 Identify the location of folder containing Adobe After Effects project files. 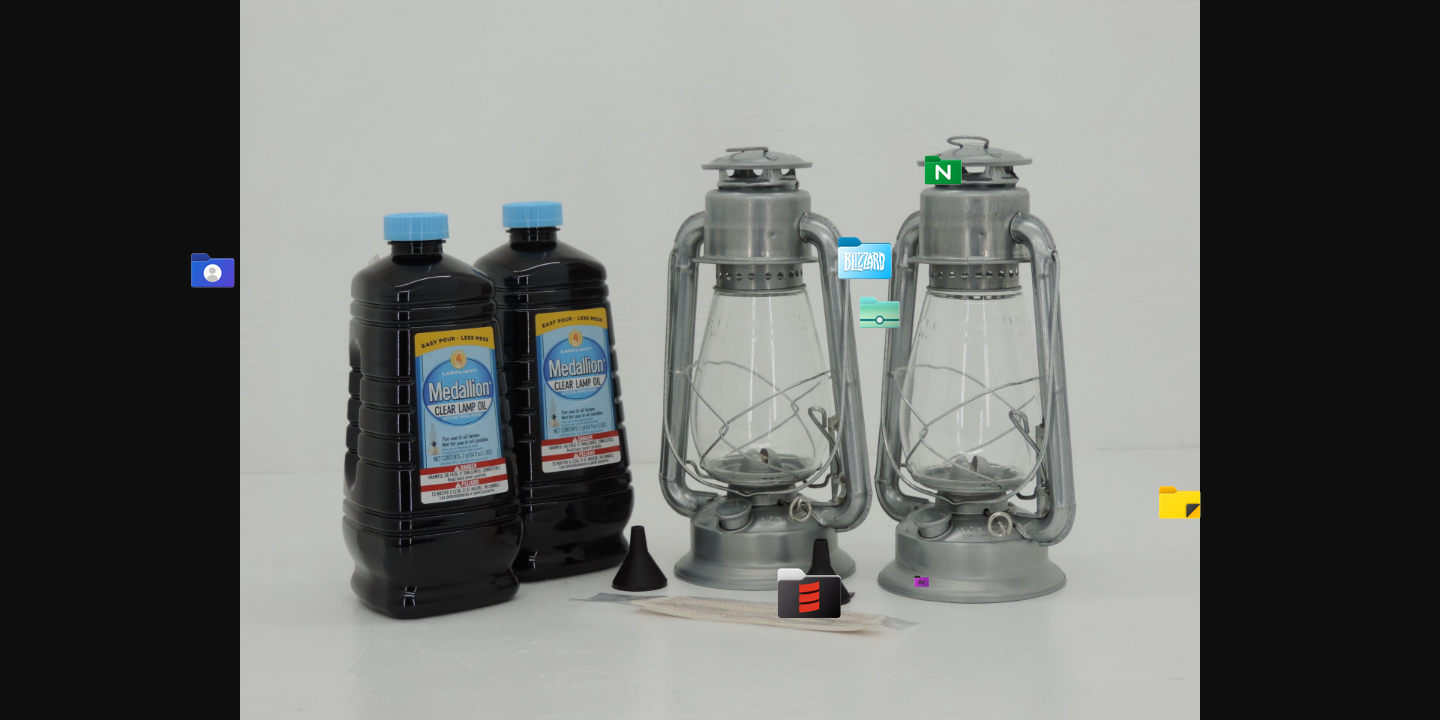
(921, 581).